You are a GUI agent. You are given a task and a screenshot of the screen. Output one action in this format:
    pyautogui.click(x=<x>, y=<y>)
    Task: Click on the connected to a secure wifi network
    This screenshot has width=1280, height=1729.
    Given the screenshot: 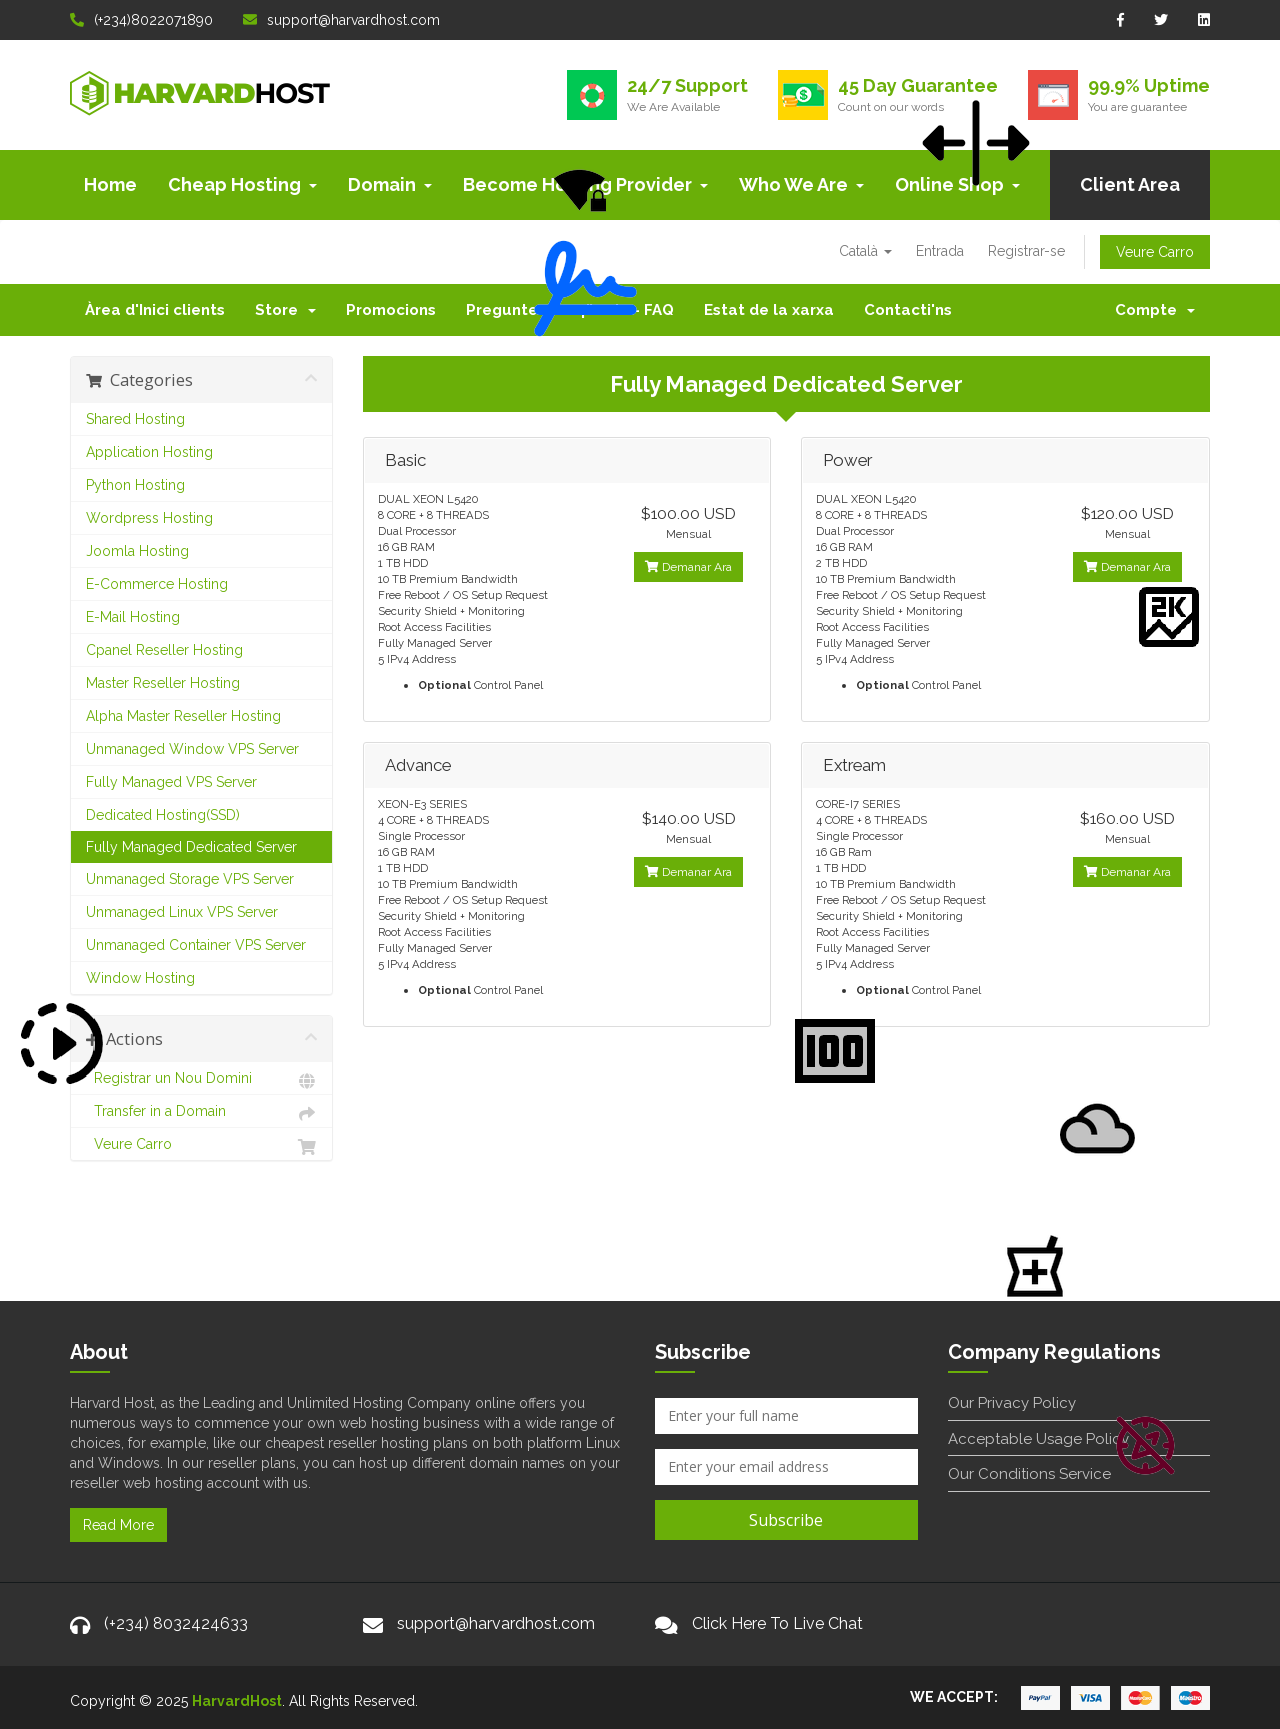 What is the action you would take?
    pyautogui.click(x=579, y=189)
    